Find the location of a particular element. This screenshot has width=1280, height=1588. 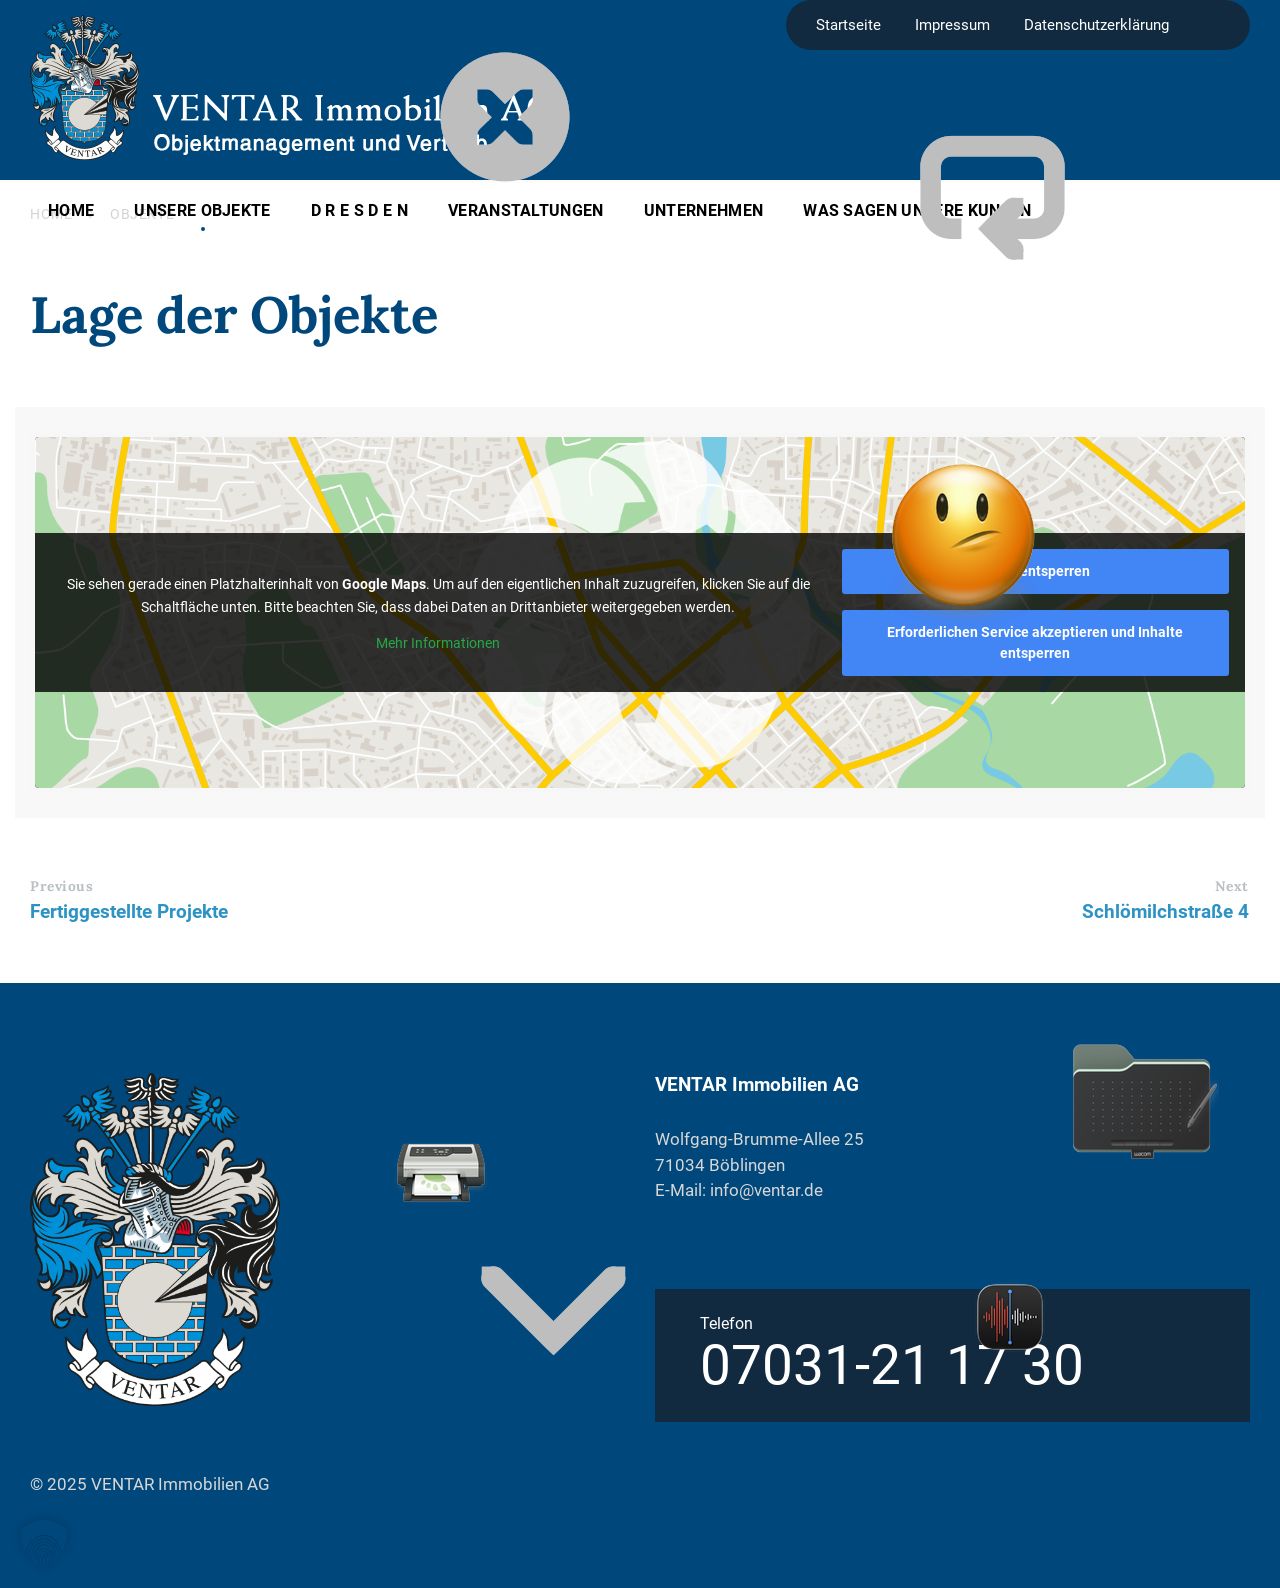

delete selected item is located at coordinates (505, 117).